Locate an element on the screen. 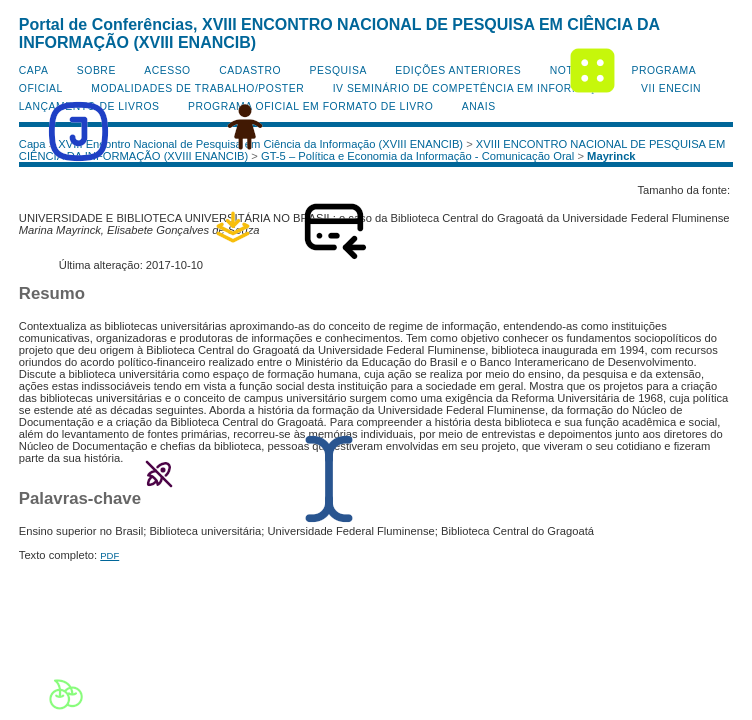 This screenshot has width=752, height=720. add item to stack is located at coordinates (233, 228).